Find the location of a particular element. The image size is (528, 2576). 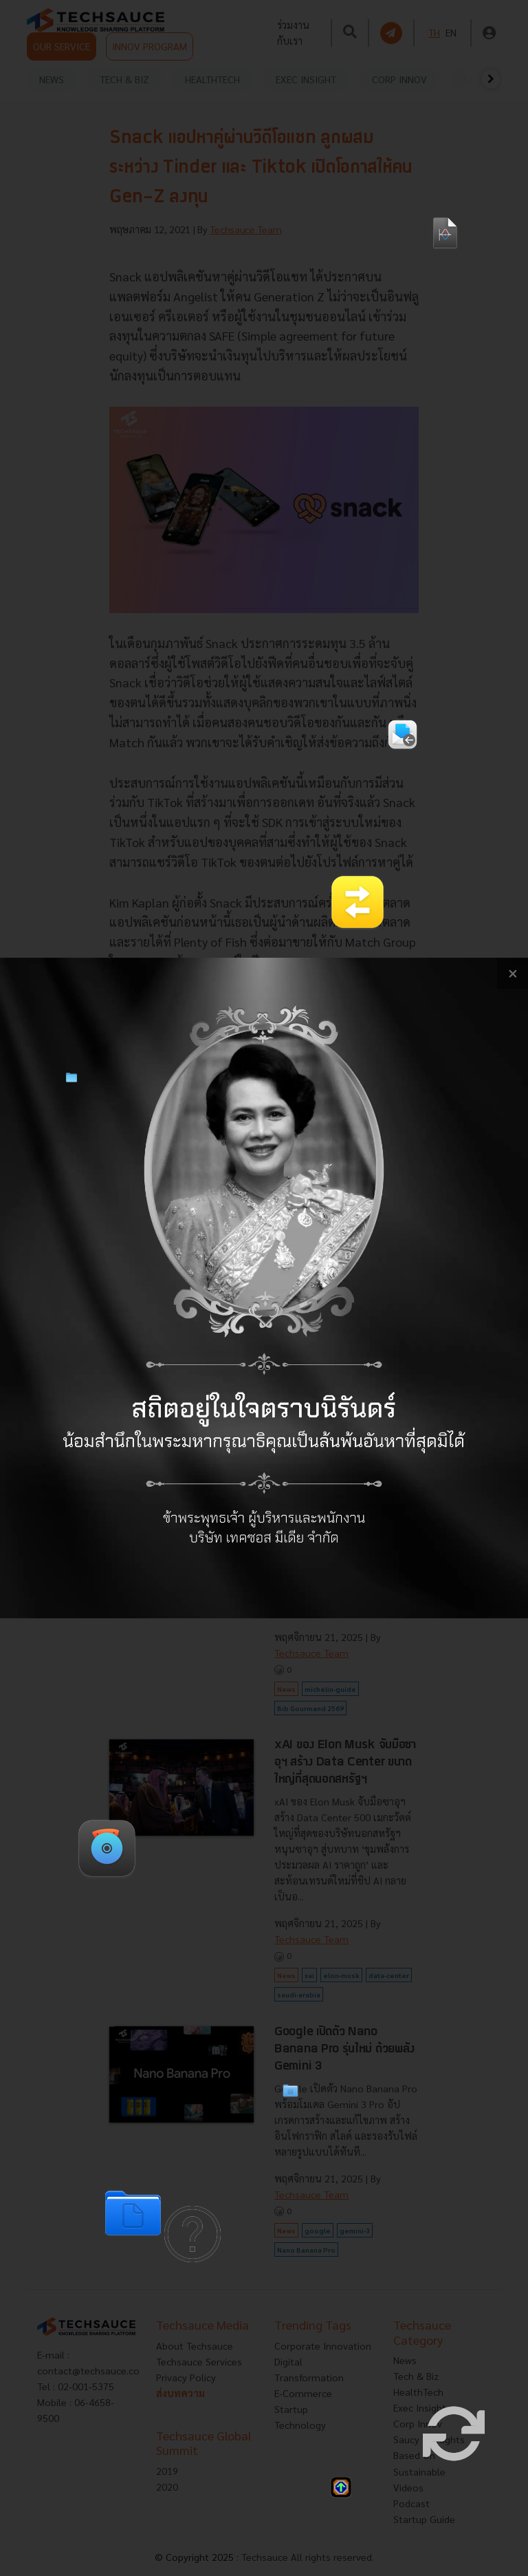

switch to a different user account is located at coordinates (358, 902).